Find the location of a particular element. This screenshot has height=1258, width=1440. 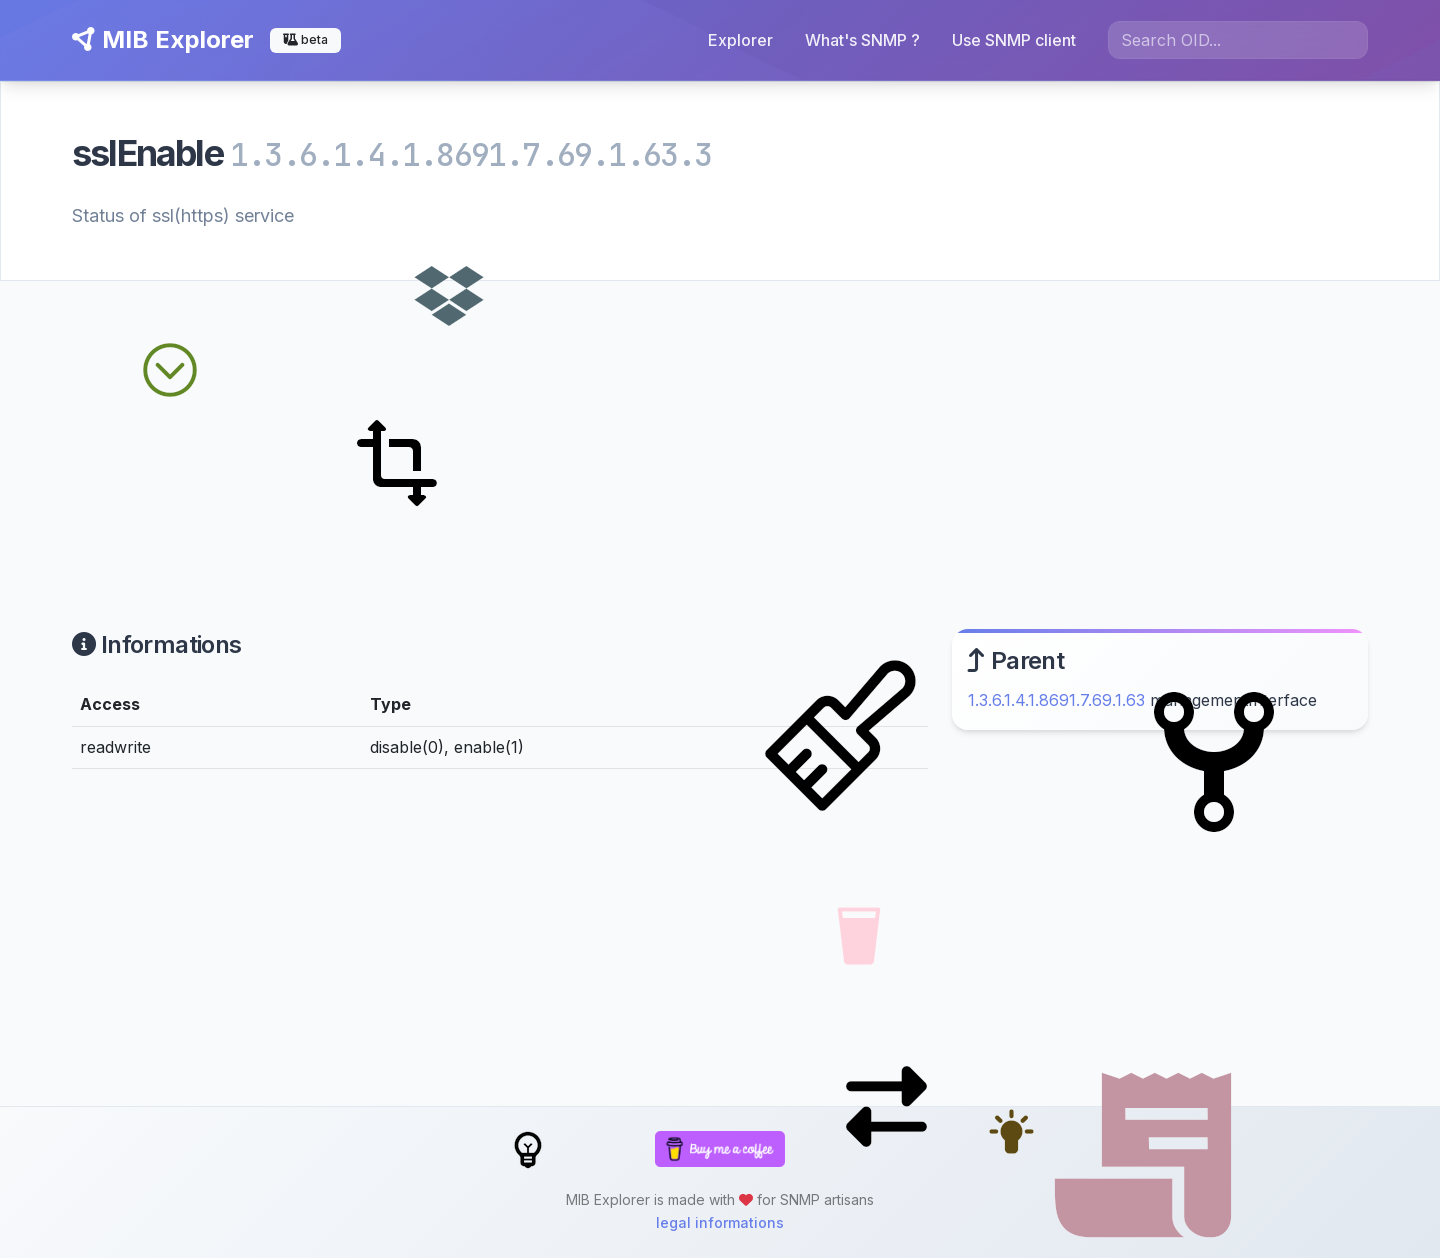

access tips or suggestions is located at coordinates (1011, 1131).